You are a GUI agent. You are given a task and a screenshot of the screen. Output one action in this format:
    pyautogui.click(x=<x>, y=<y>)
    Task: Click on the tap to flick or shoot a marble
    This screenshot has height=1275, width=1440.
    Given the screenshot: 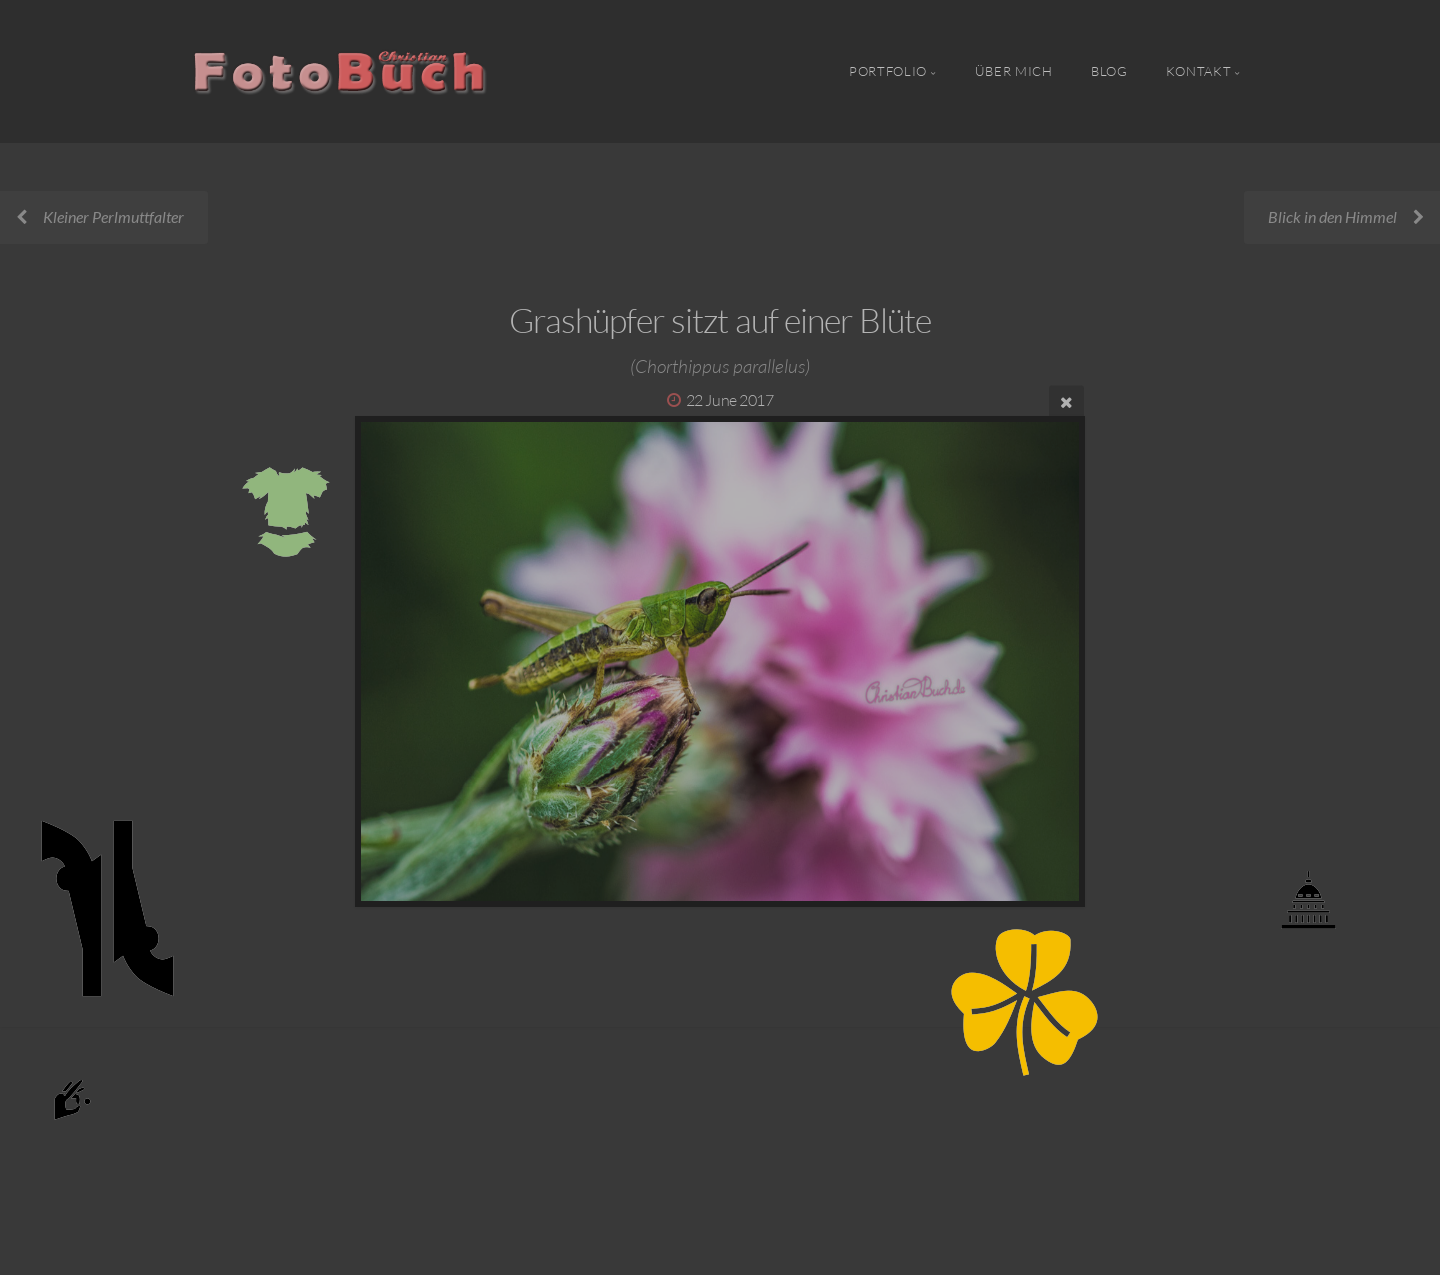 What is the action you would take?
    pyautogui.click(x=78, y=1099)
    